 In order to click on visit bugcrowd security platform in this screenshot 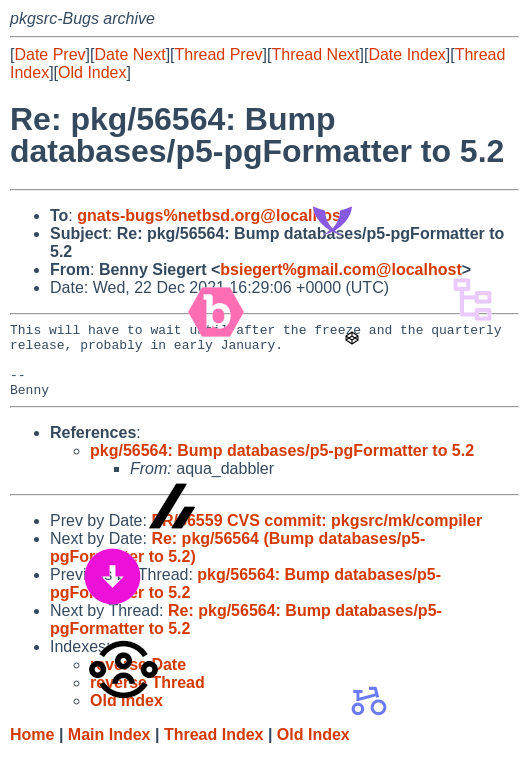, I will do `click(216, 312)`.